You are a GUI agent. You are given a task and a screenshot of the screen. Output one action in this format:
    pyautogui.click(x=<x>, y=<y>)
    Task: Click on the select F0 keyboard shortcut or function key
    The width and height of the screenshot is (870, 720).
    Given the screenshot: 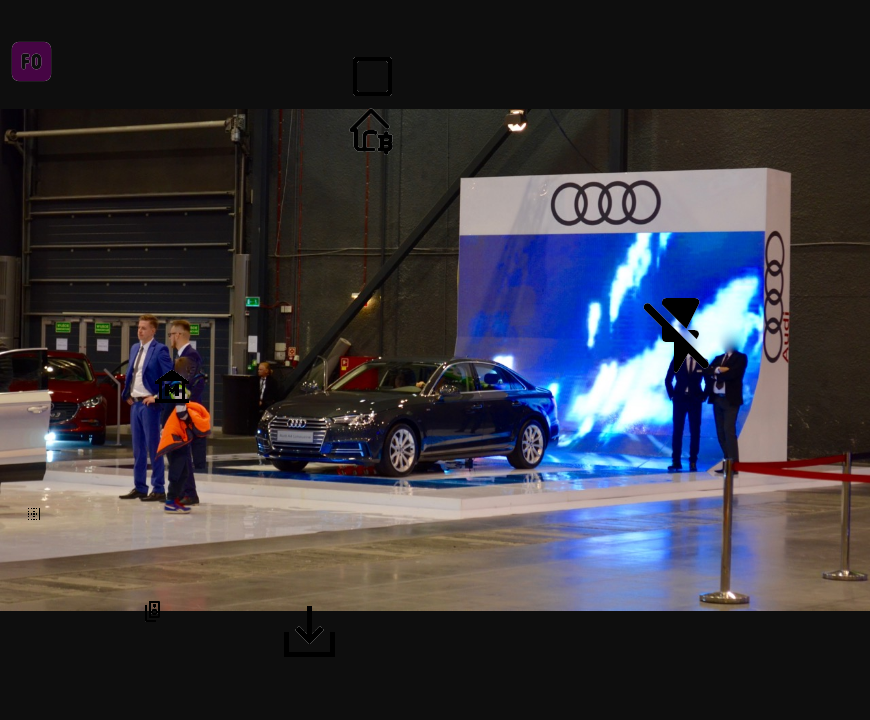 What is the action you would take?
    pyautogui.click(x=31, y=61)
    